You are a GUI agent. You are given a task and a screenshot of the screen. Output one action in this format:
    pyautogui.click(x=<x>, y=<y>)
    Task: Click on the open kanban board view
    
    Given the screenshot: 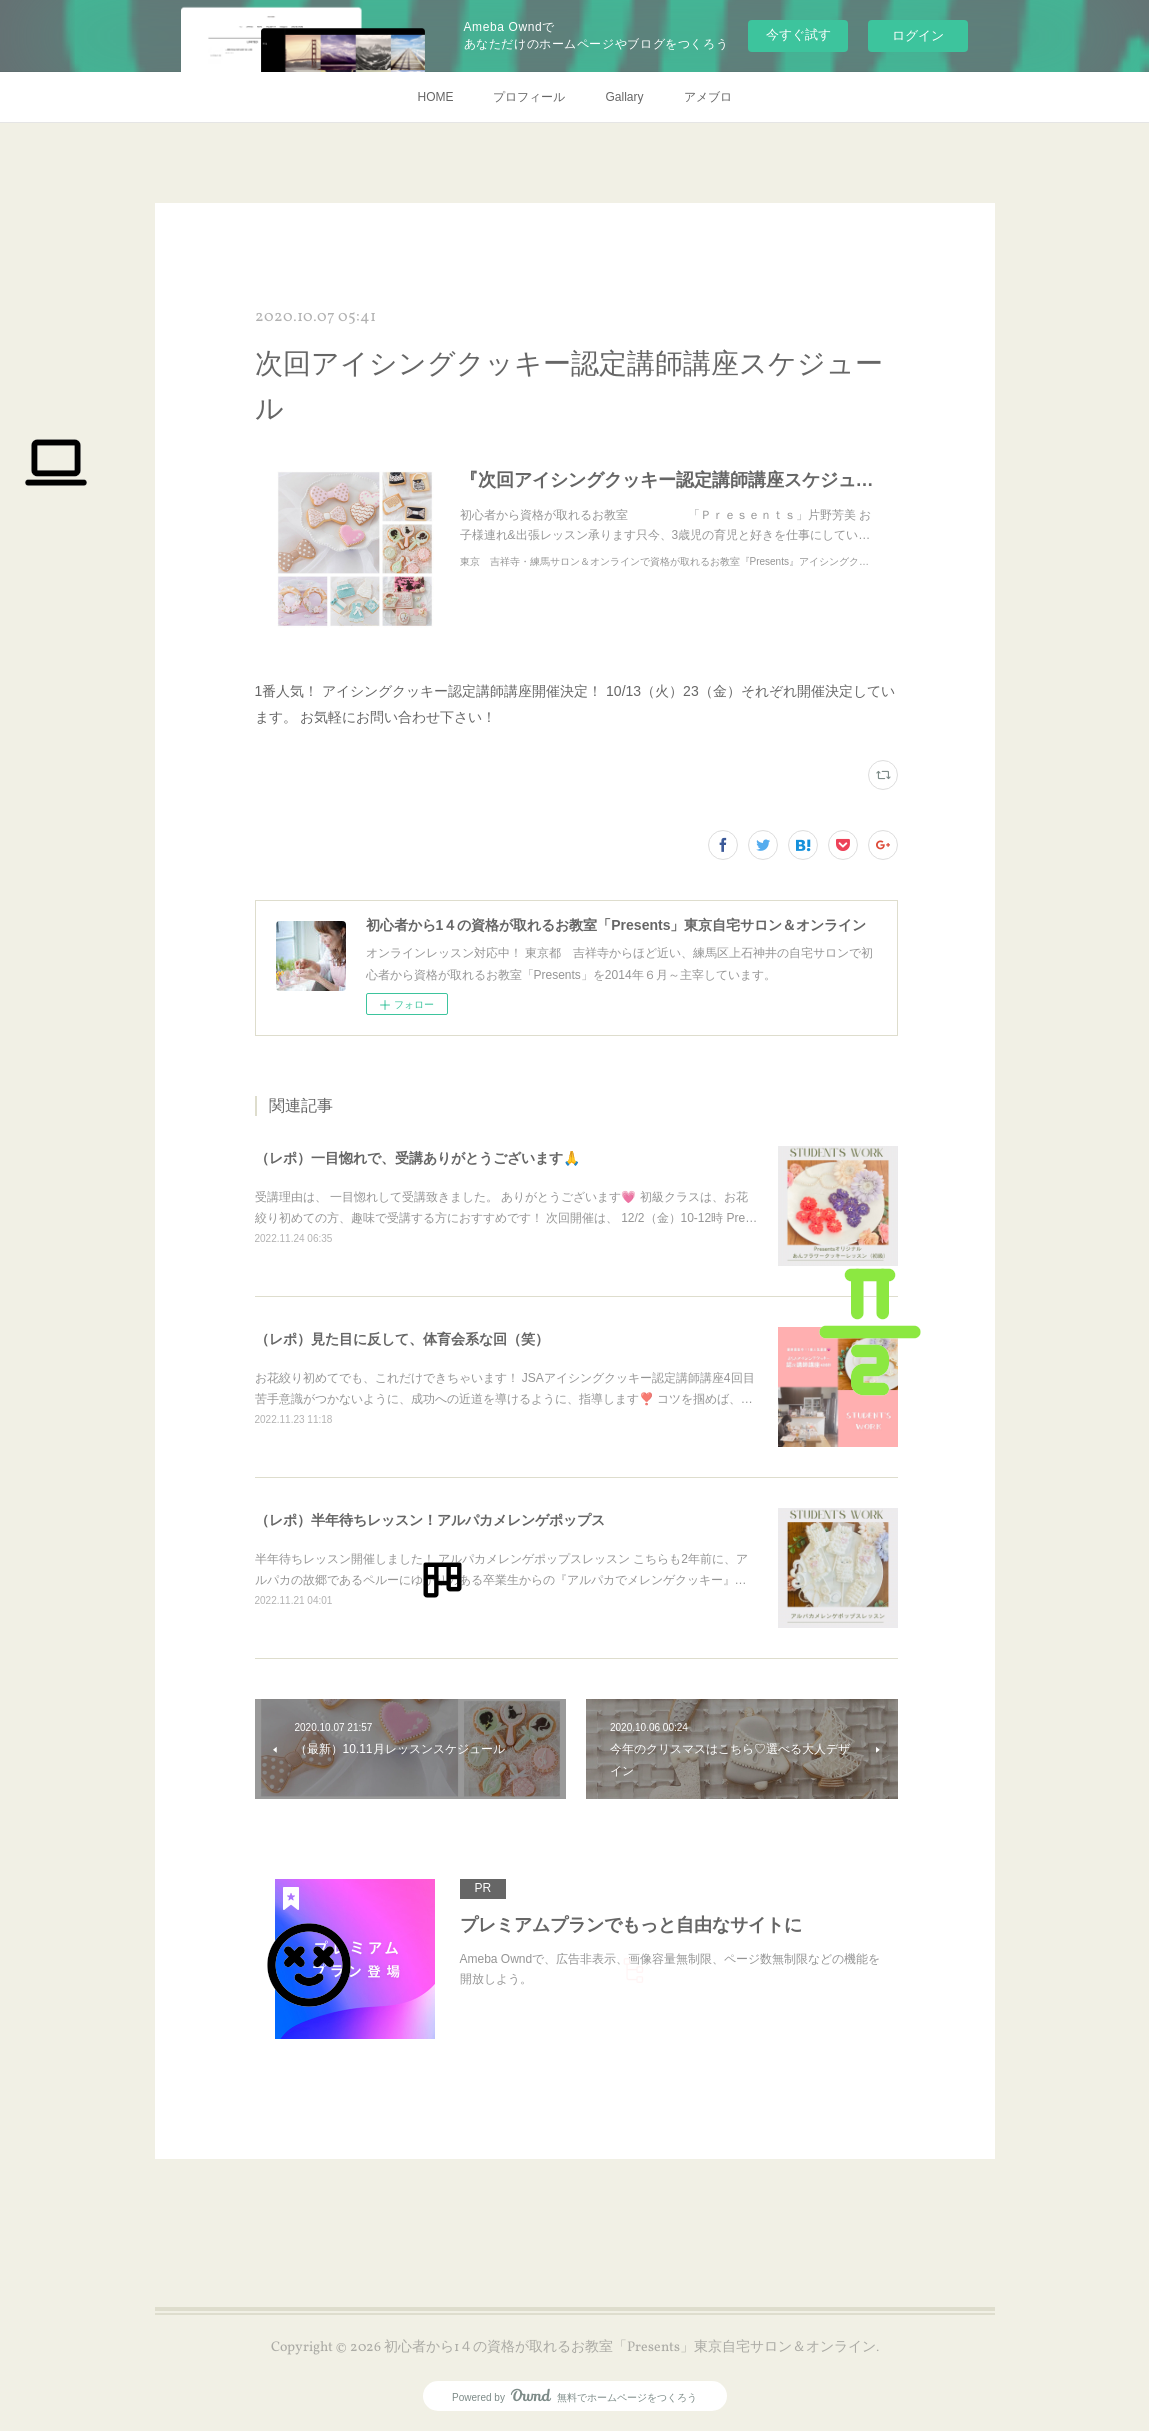 What is the action you would take?
    pyautogui.click(x=442, y=1578)
    